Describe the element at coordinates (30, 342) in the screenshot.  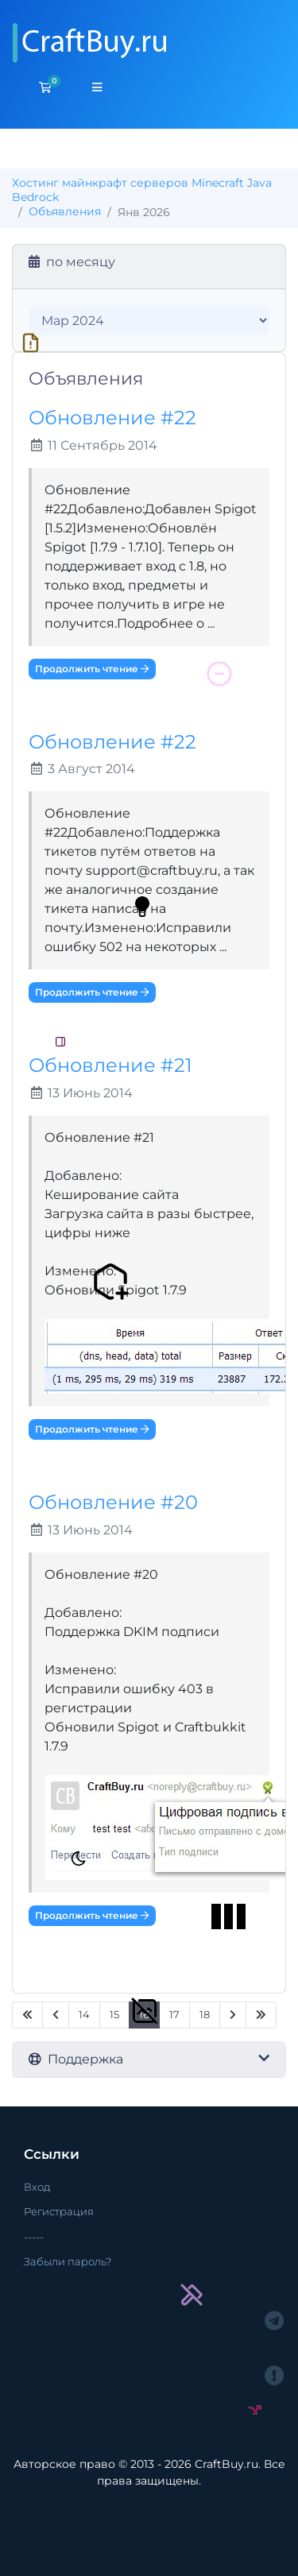
I see `indicates a file with an error or warning` at that location.